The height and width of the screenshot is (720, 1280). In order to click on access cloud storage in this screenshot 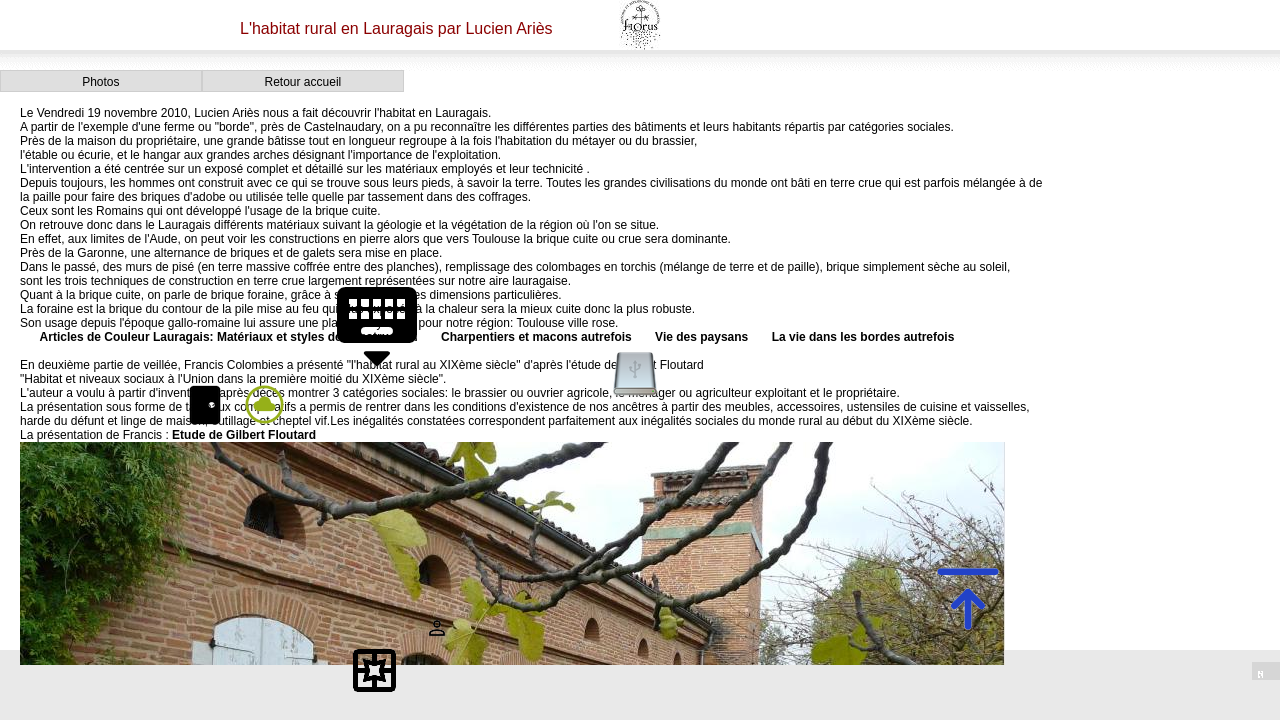, I will do `click(264, 404)`.